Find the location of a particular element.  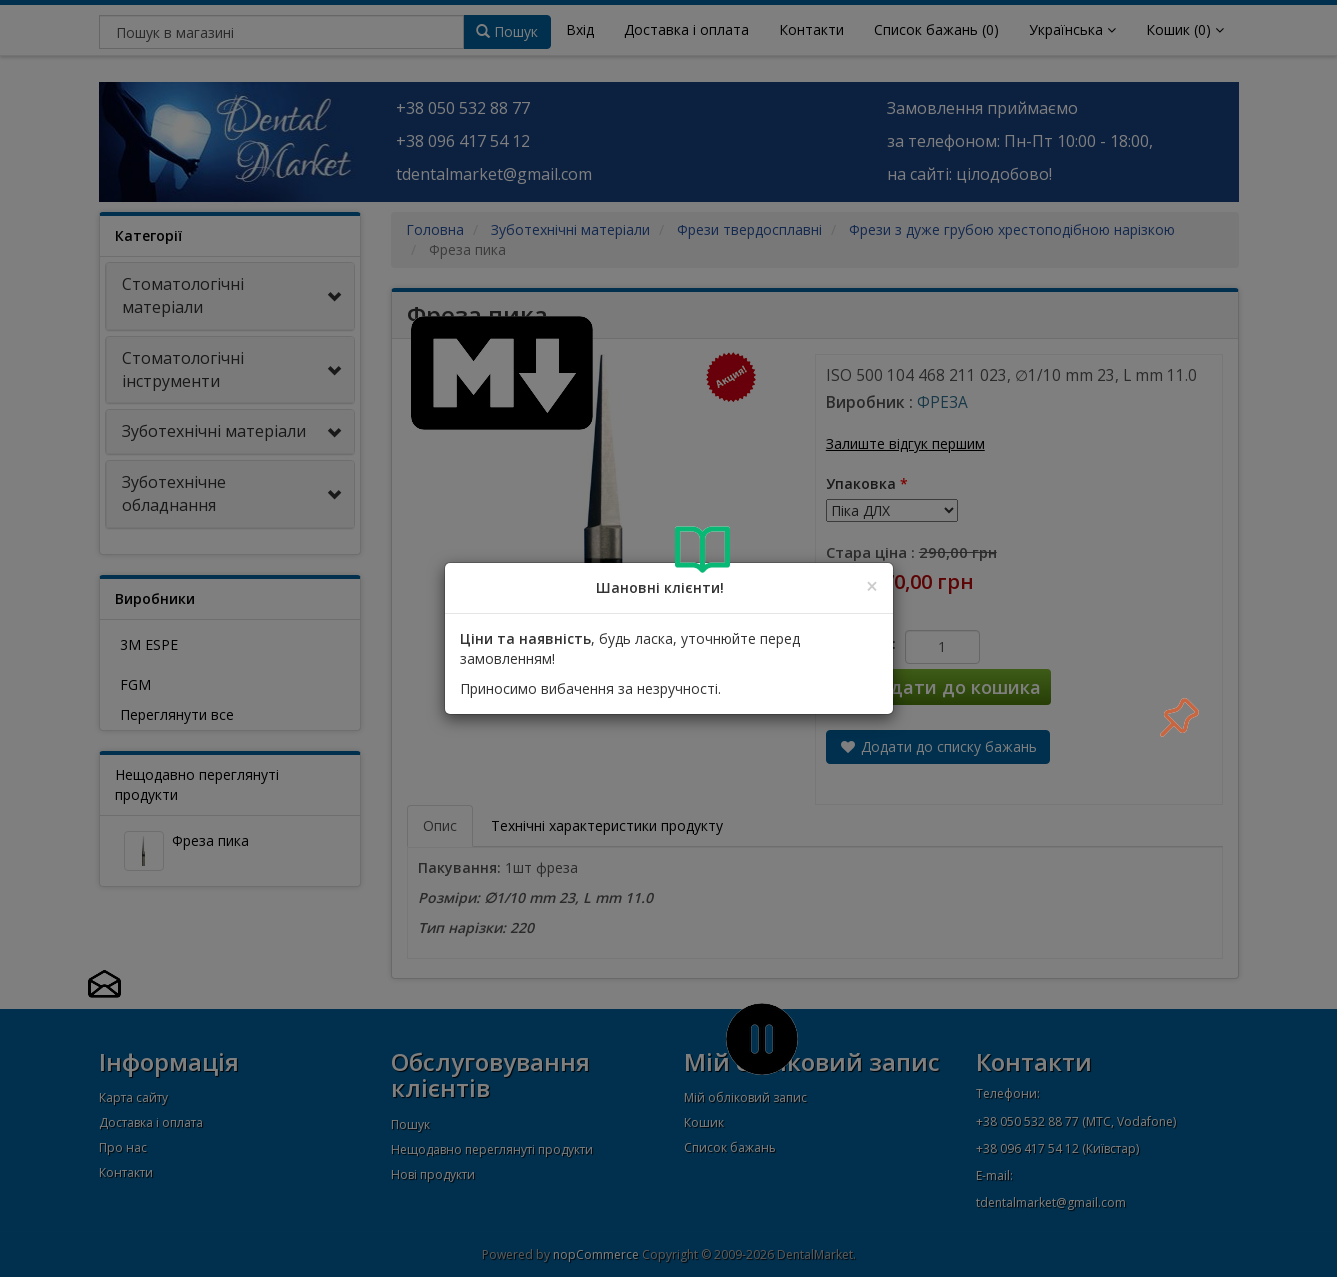

pin an item to keep it visible is located at coordinates (1179, 717).